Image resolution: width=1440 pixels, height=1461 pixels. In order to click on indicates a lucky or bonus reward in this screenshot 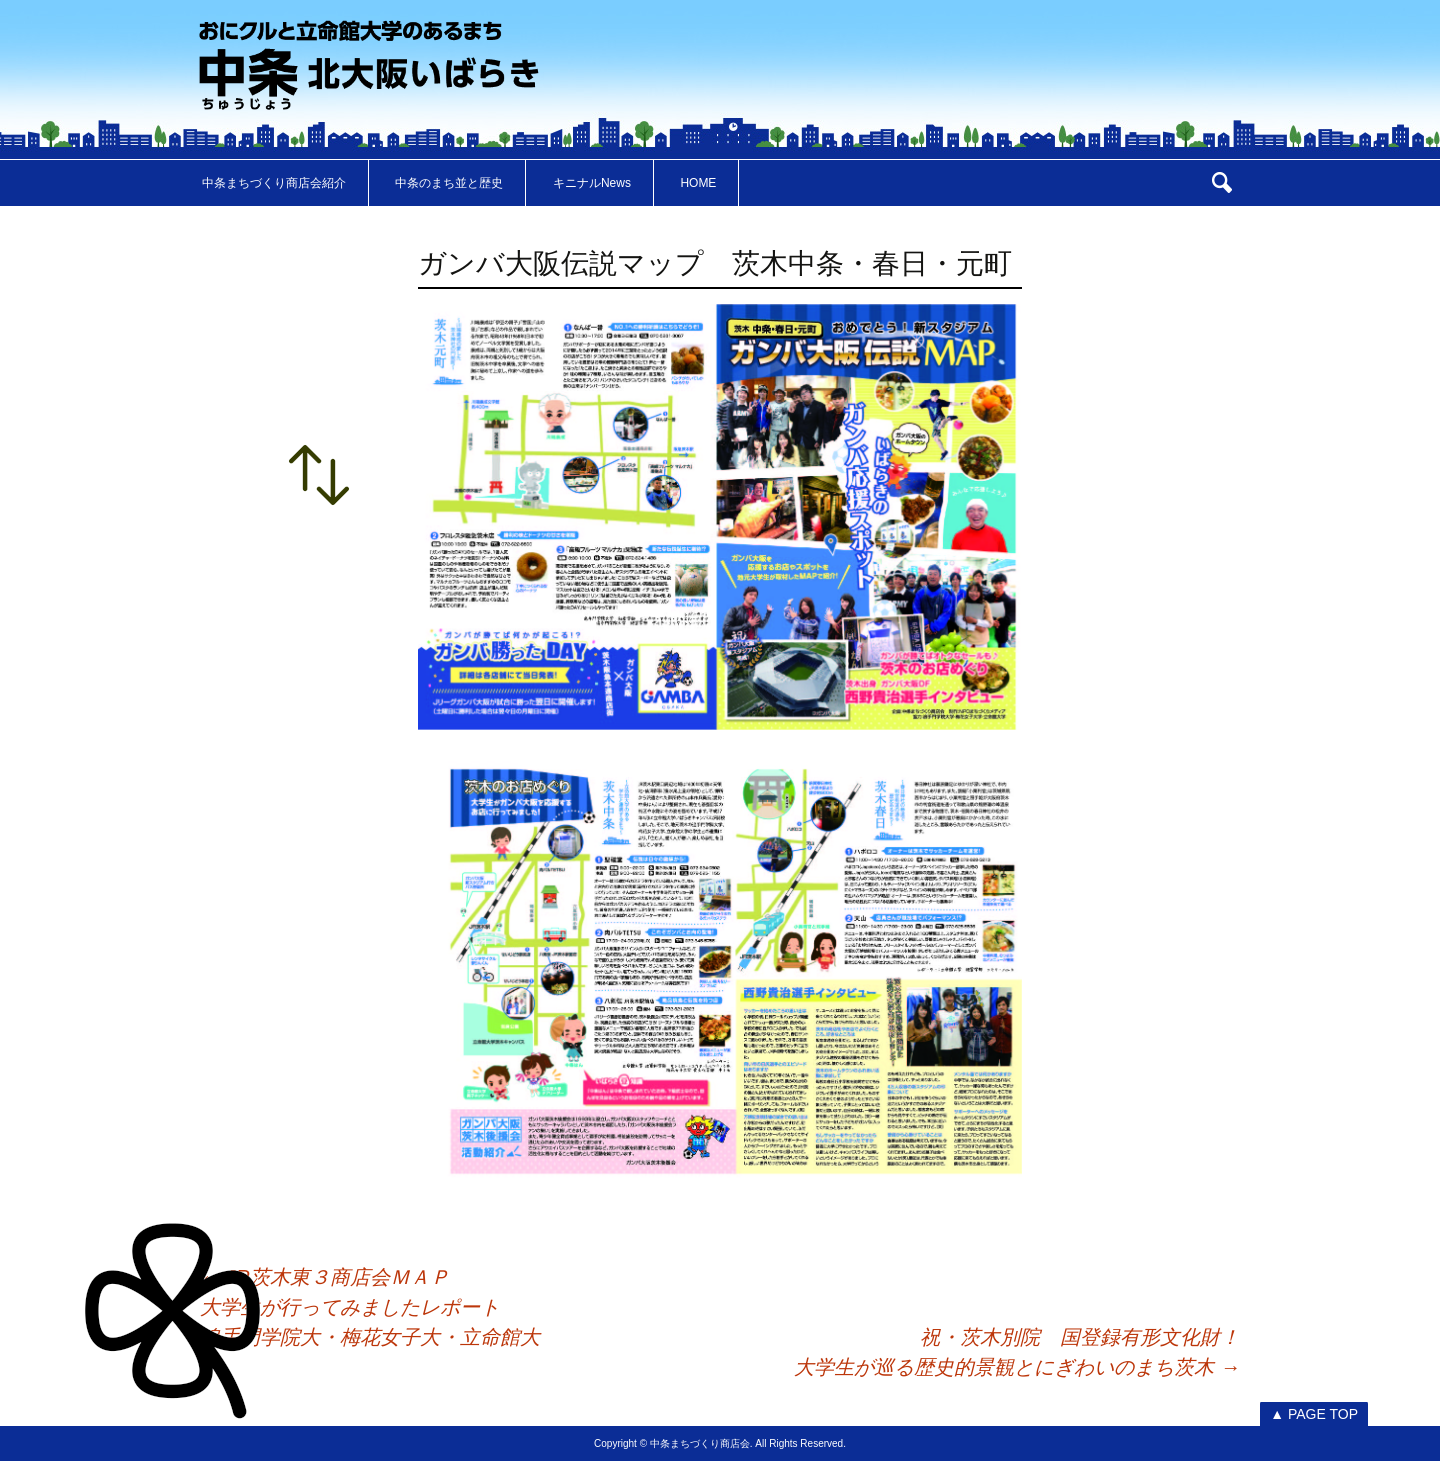, I will do `click(172, 1317)`.